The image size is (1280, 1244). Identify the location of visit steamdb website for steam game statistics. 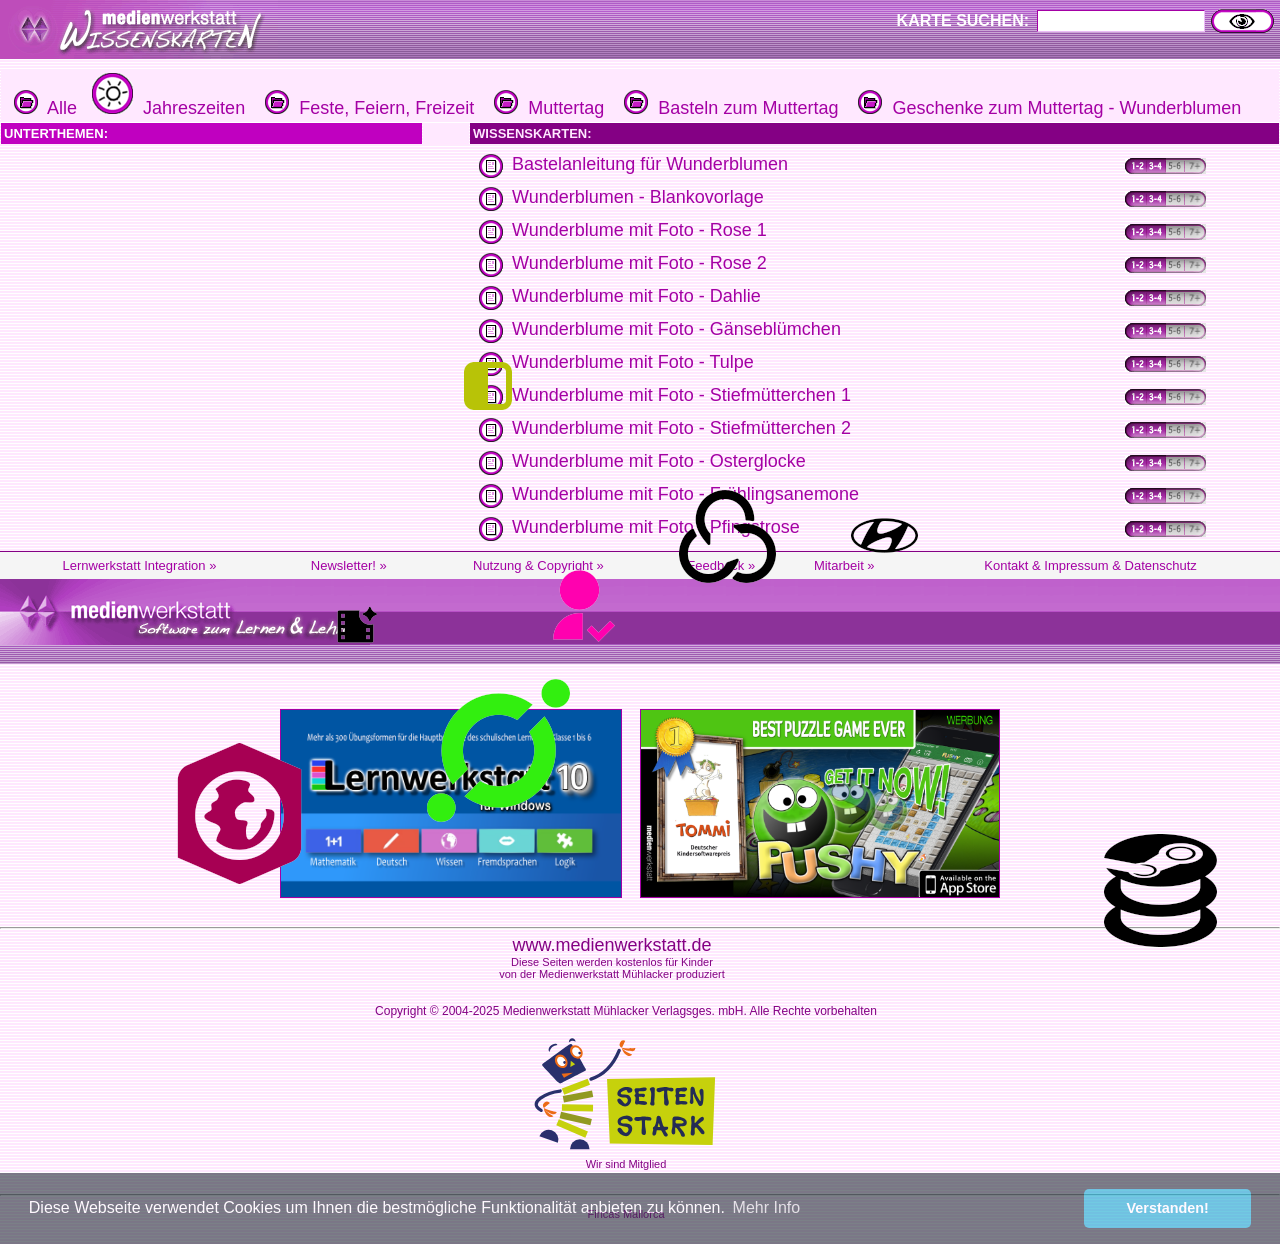
(1160, 890).